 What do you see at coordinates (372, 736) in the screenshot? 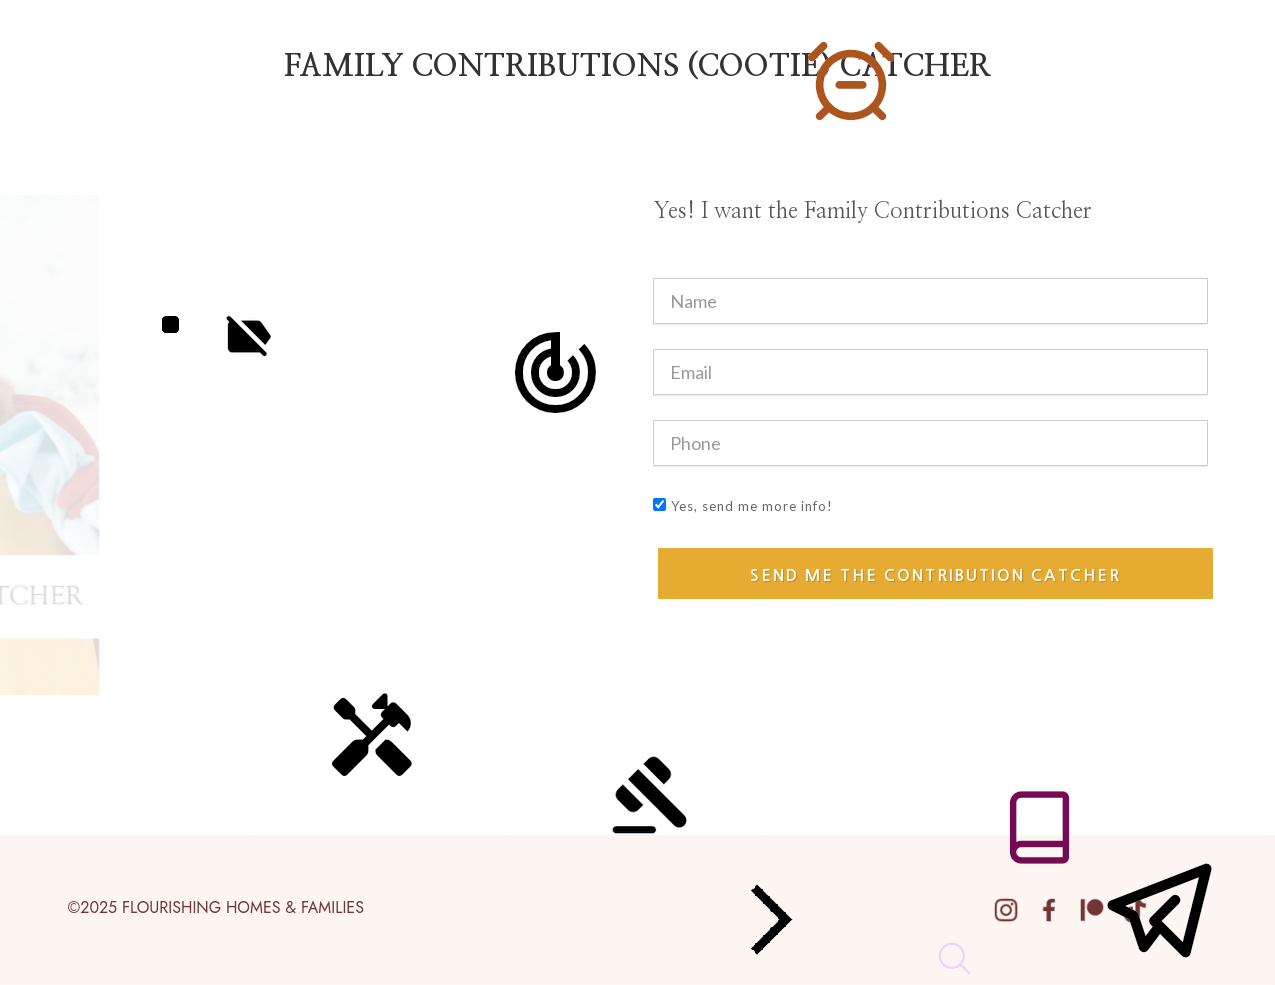
I see `access tools and settings` at bounding box center [372, 736].